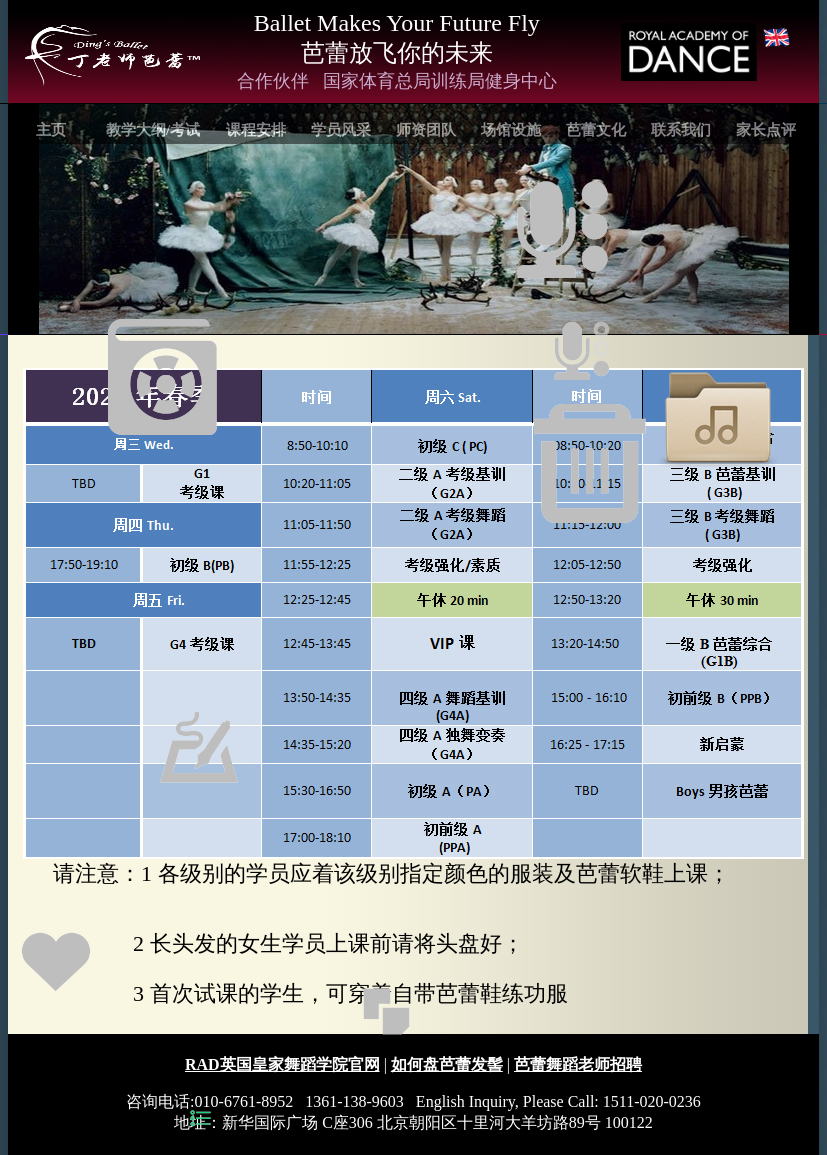 The width and height of the screenshot is (827, 1155). Describe the element at coordinates (199, 749) in the screenshot. I see `connect a drawing tablet or stylus input device` at that location.